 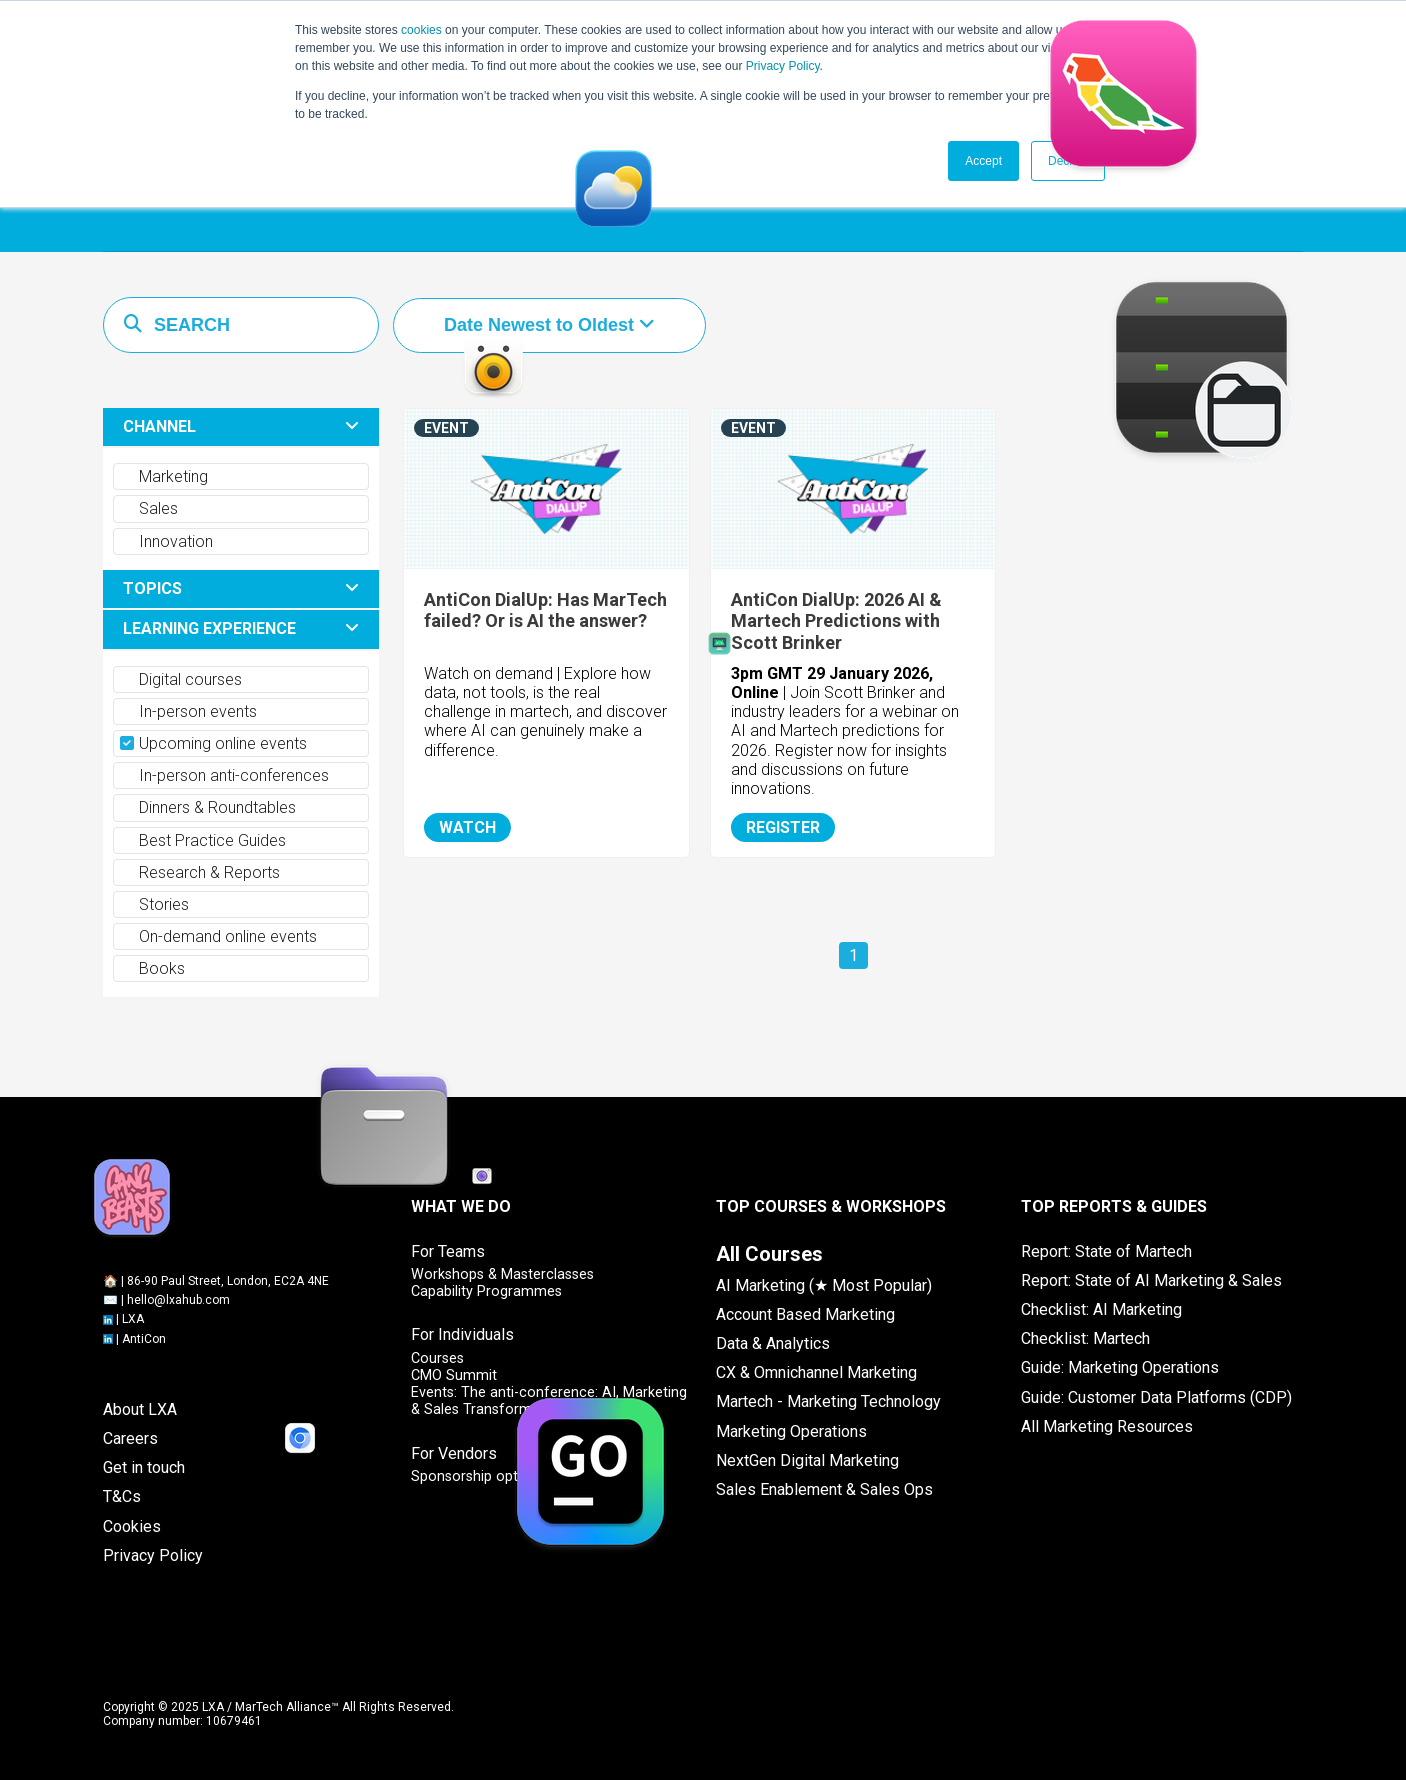 I want to click on open the alovoa dating app, so click(x=1123, y=93).